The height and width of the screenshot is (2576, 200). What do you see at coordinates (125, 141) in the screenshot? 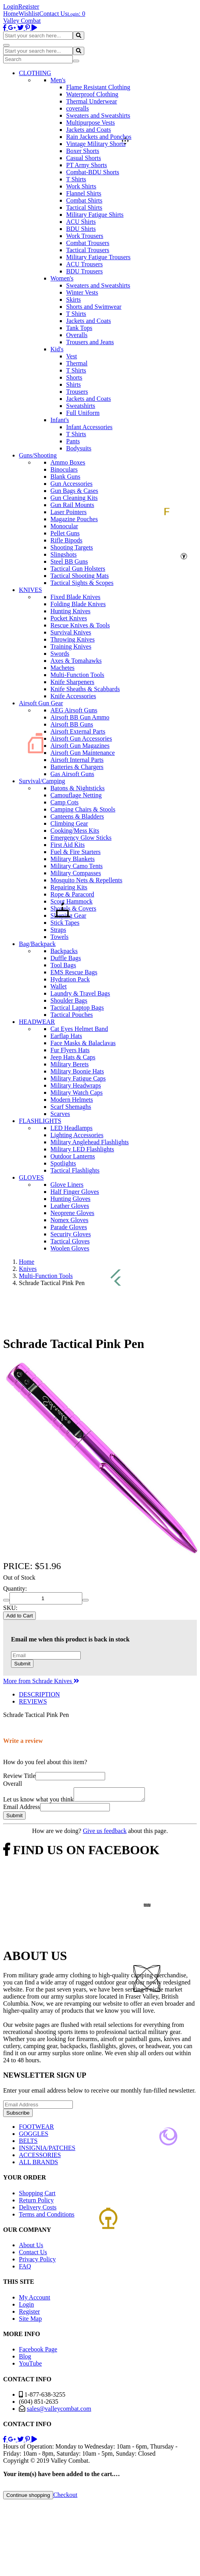
I see `drag to reposition an element` at bounding box center [125, 141].